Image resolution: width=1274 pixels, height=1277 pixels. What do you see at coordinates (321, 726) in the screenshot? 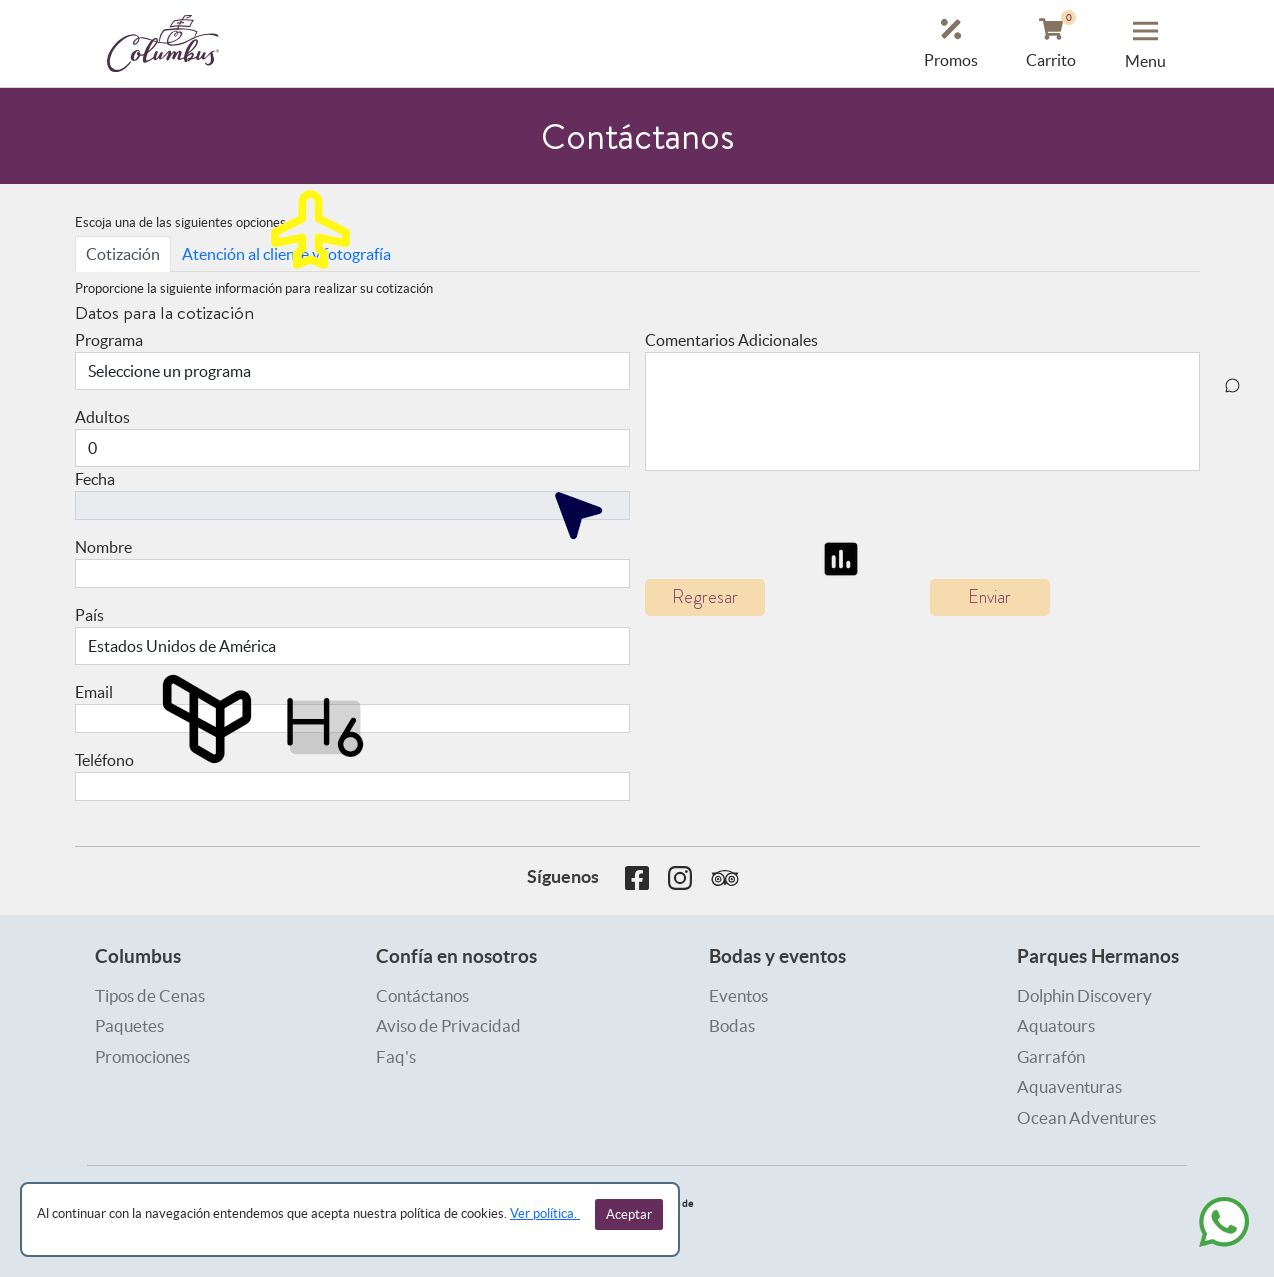
I see `format text as heading level 6` at bounding box center [321, 726].